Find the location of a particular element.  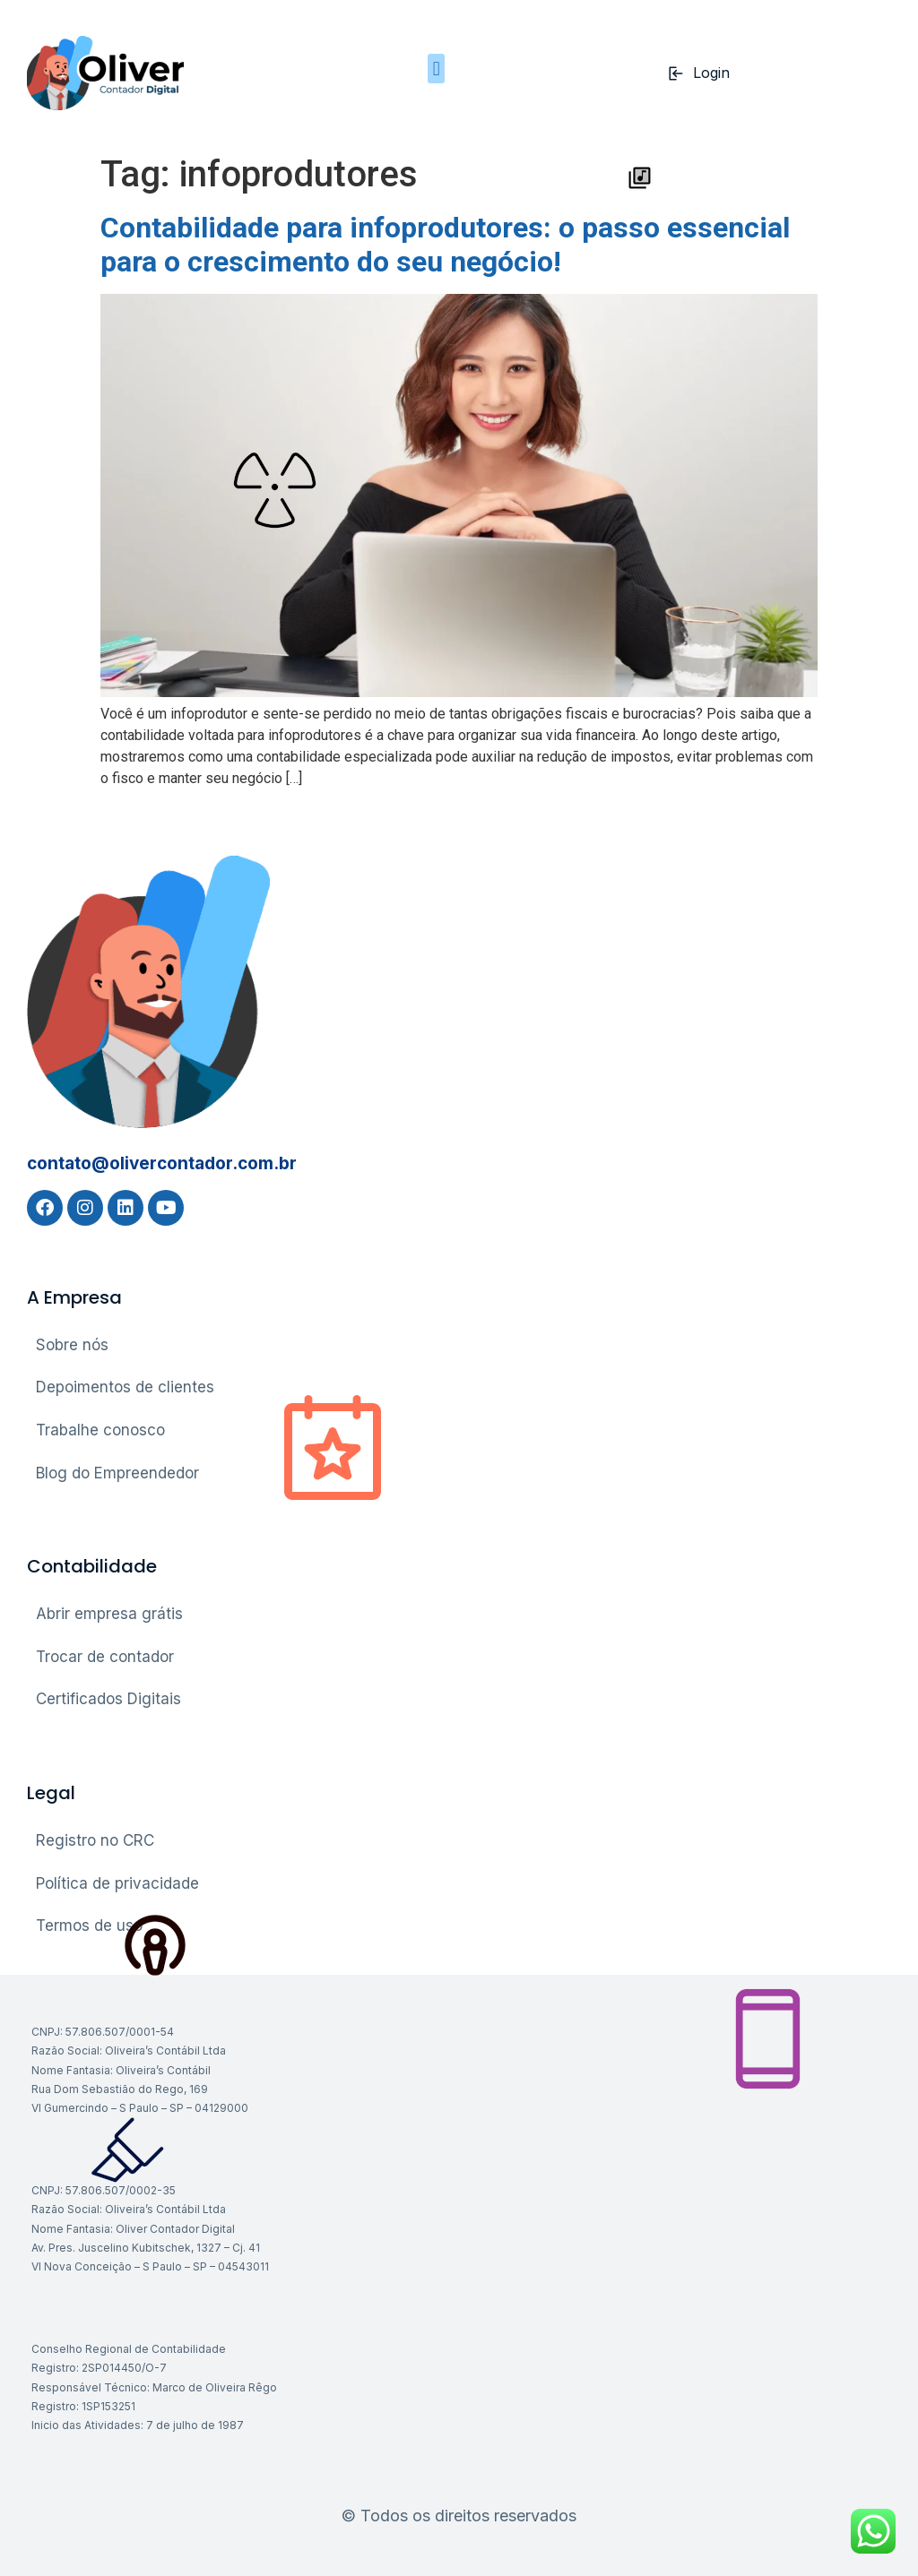

indicates radioactive or hazardous material warning is located at coordinates (274, 487).